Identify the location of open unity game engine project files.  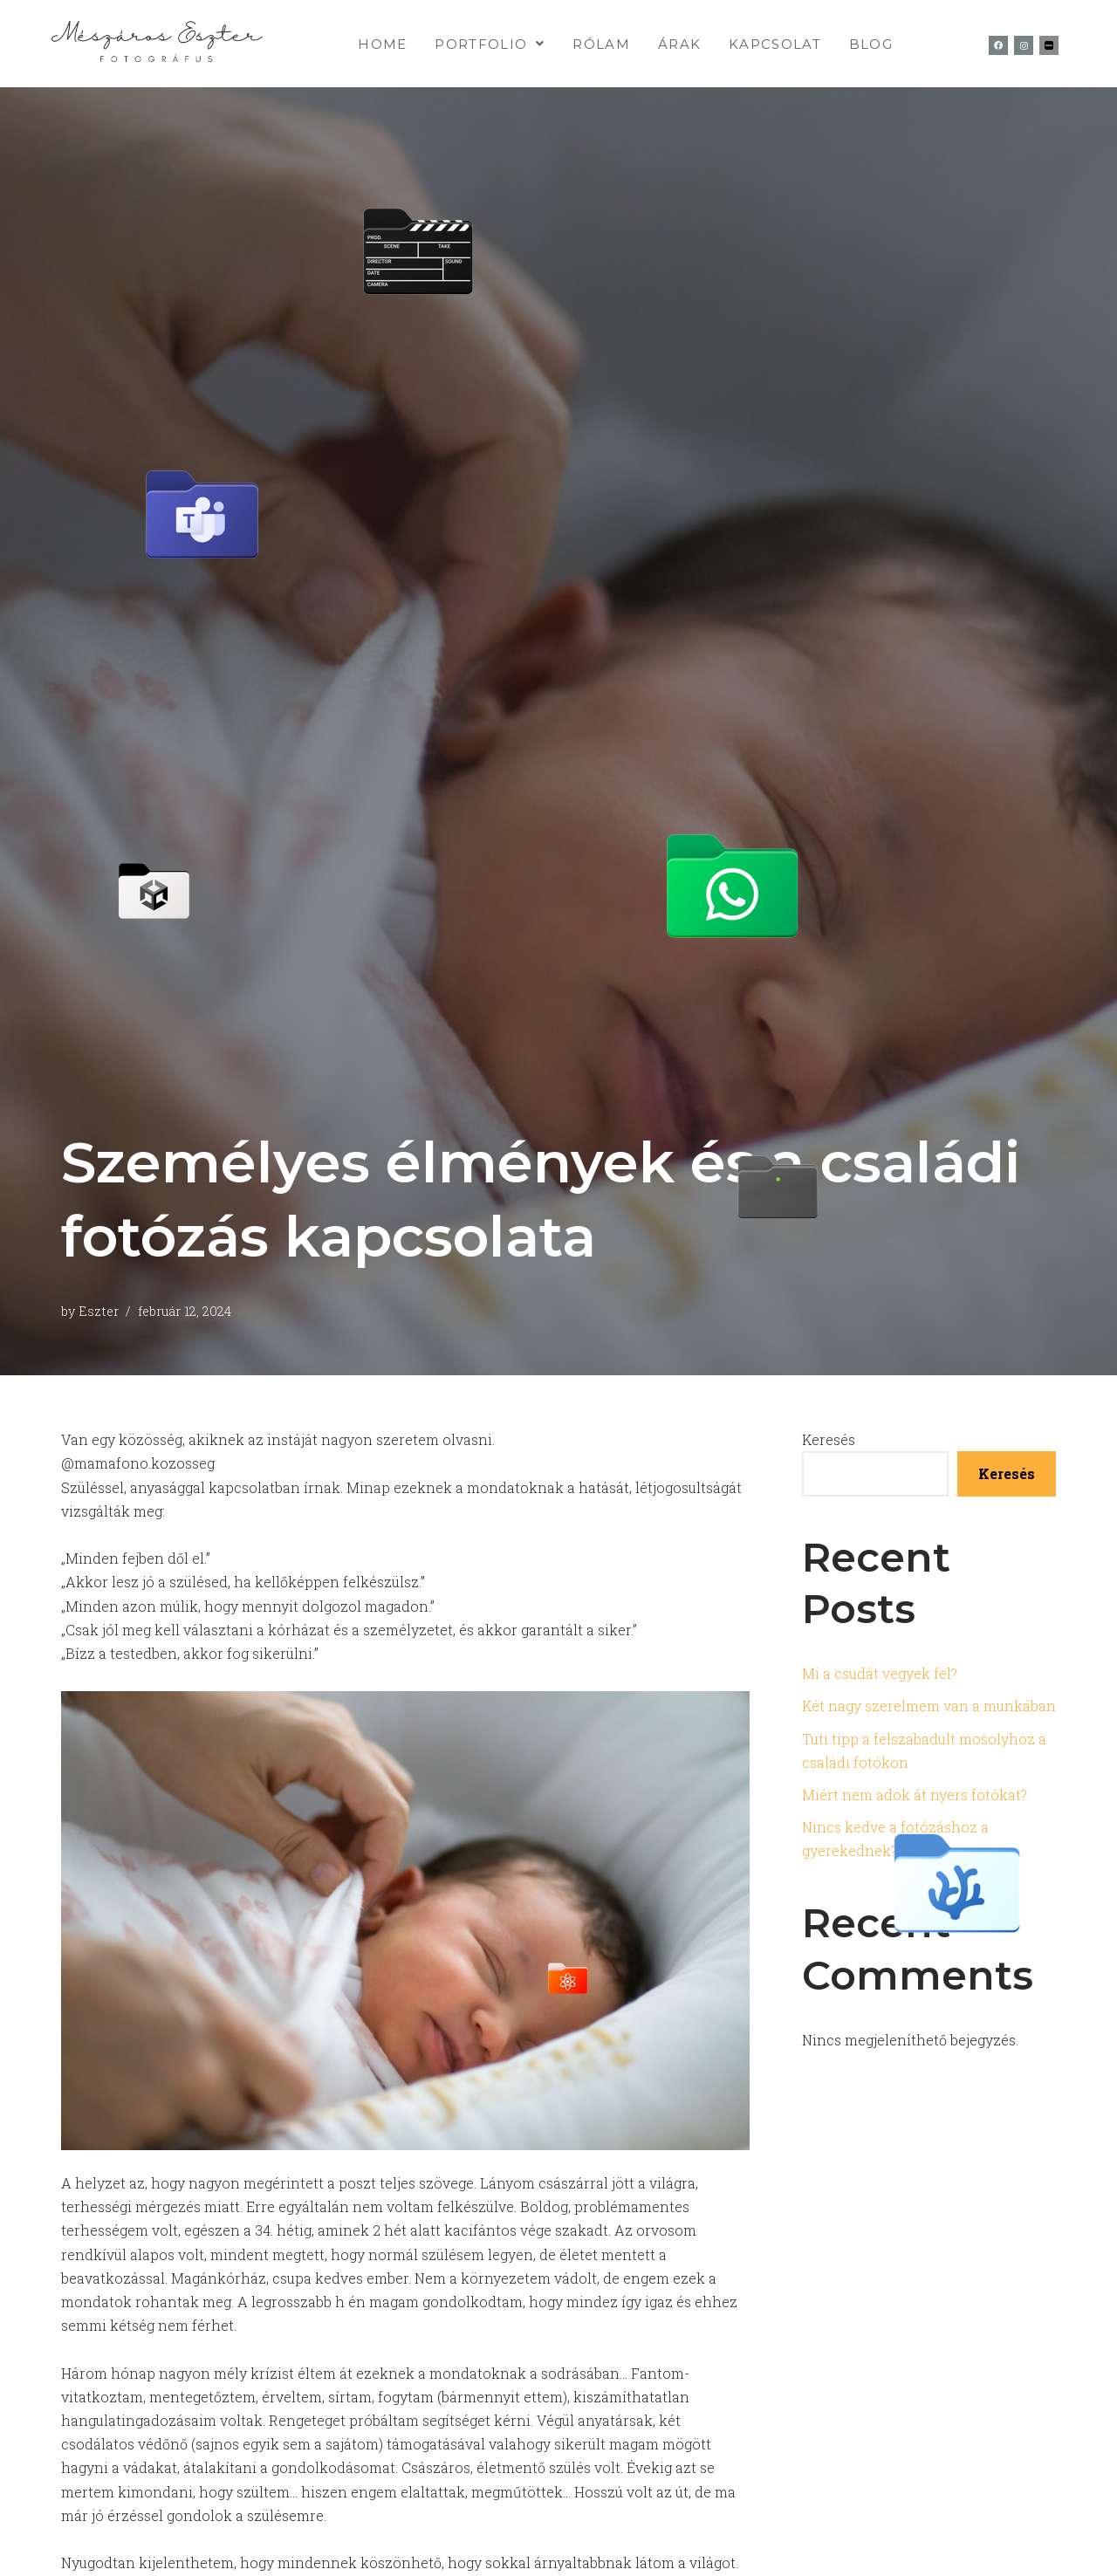
(154, 893).